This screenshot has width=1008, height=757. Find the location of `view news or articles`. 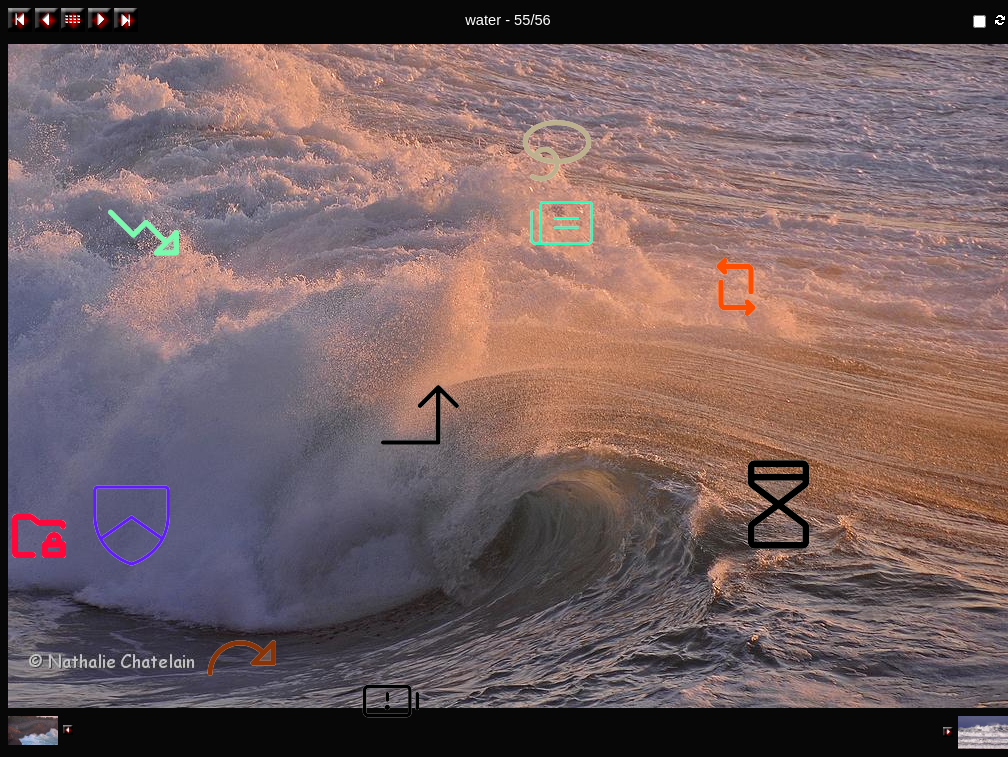

view news or articles is located at coordinates (564, 223).